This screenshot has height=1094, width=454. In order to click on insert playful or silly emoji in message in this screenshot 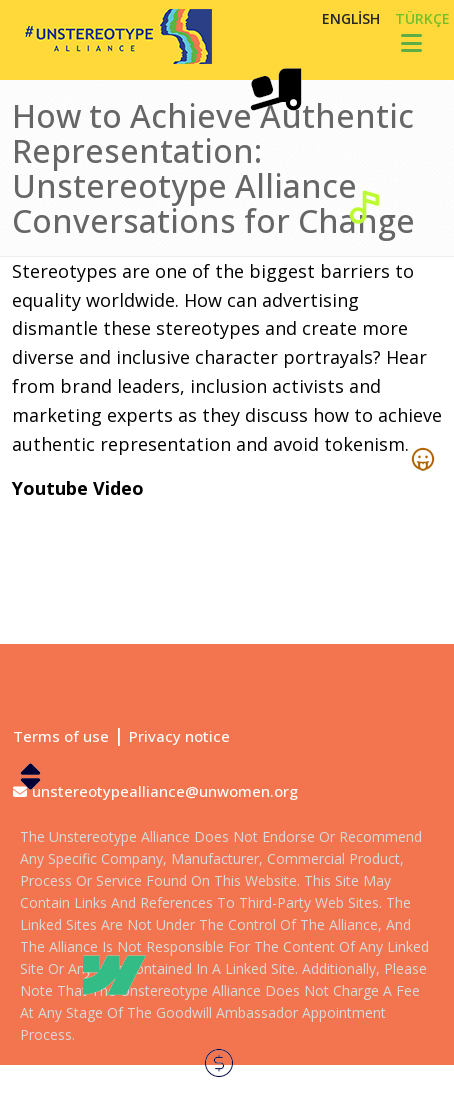, I will do `click(423, 459)`.